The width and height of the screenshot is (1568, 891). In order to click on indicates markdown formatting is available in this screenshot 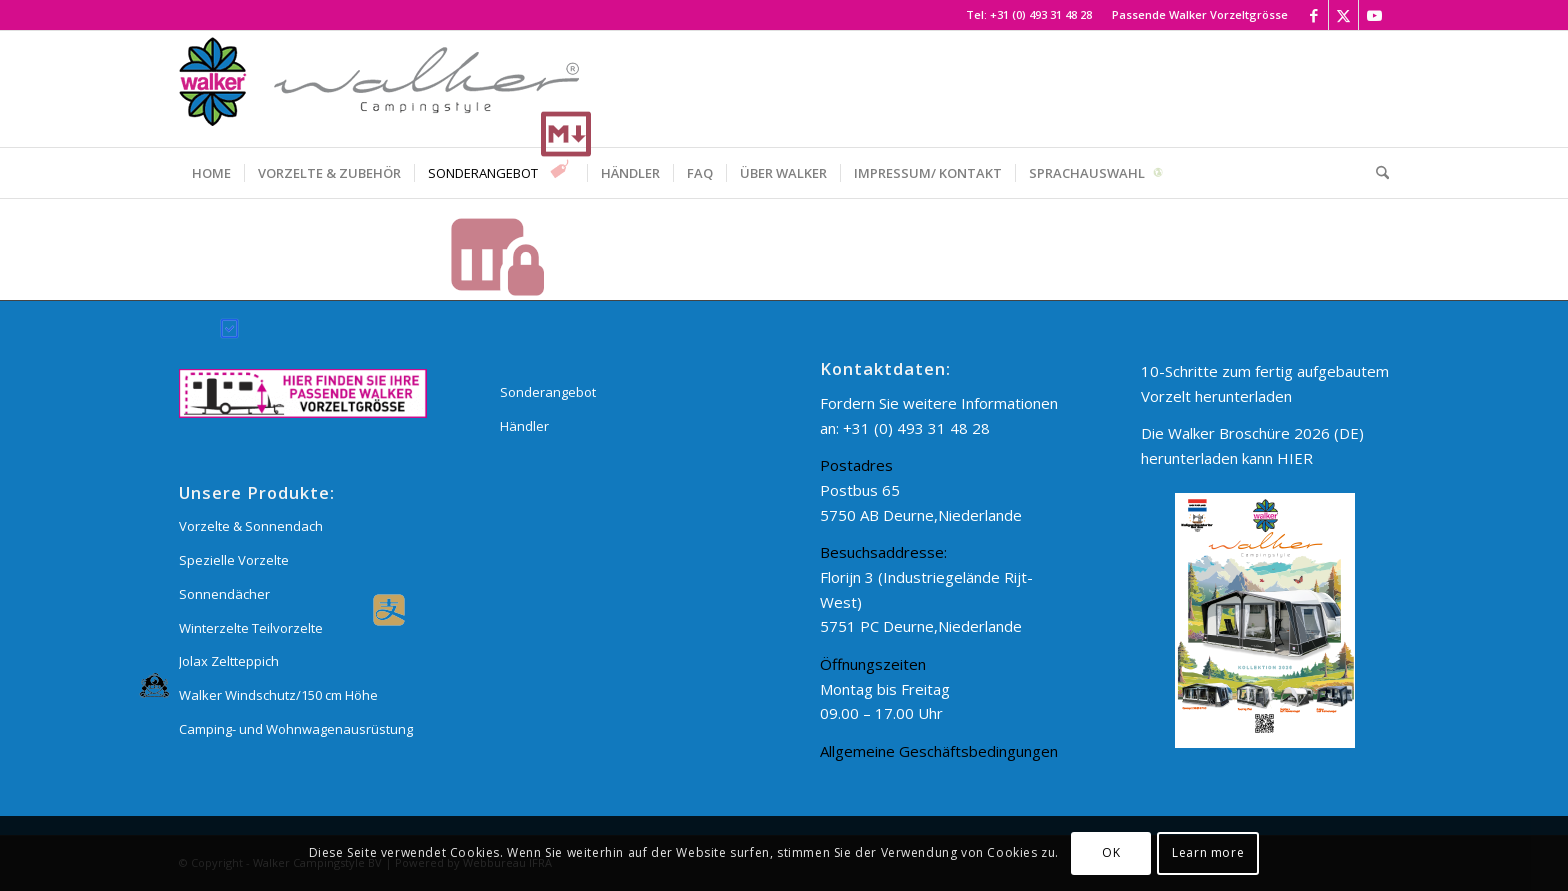, I will do `click(566, 134)`.